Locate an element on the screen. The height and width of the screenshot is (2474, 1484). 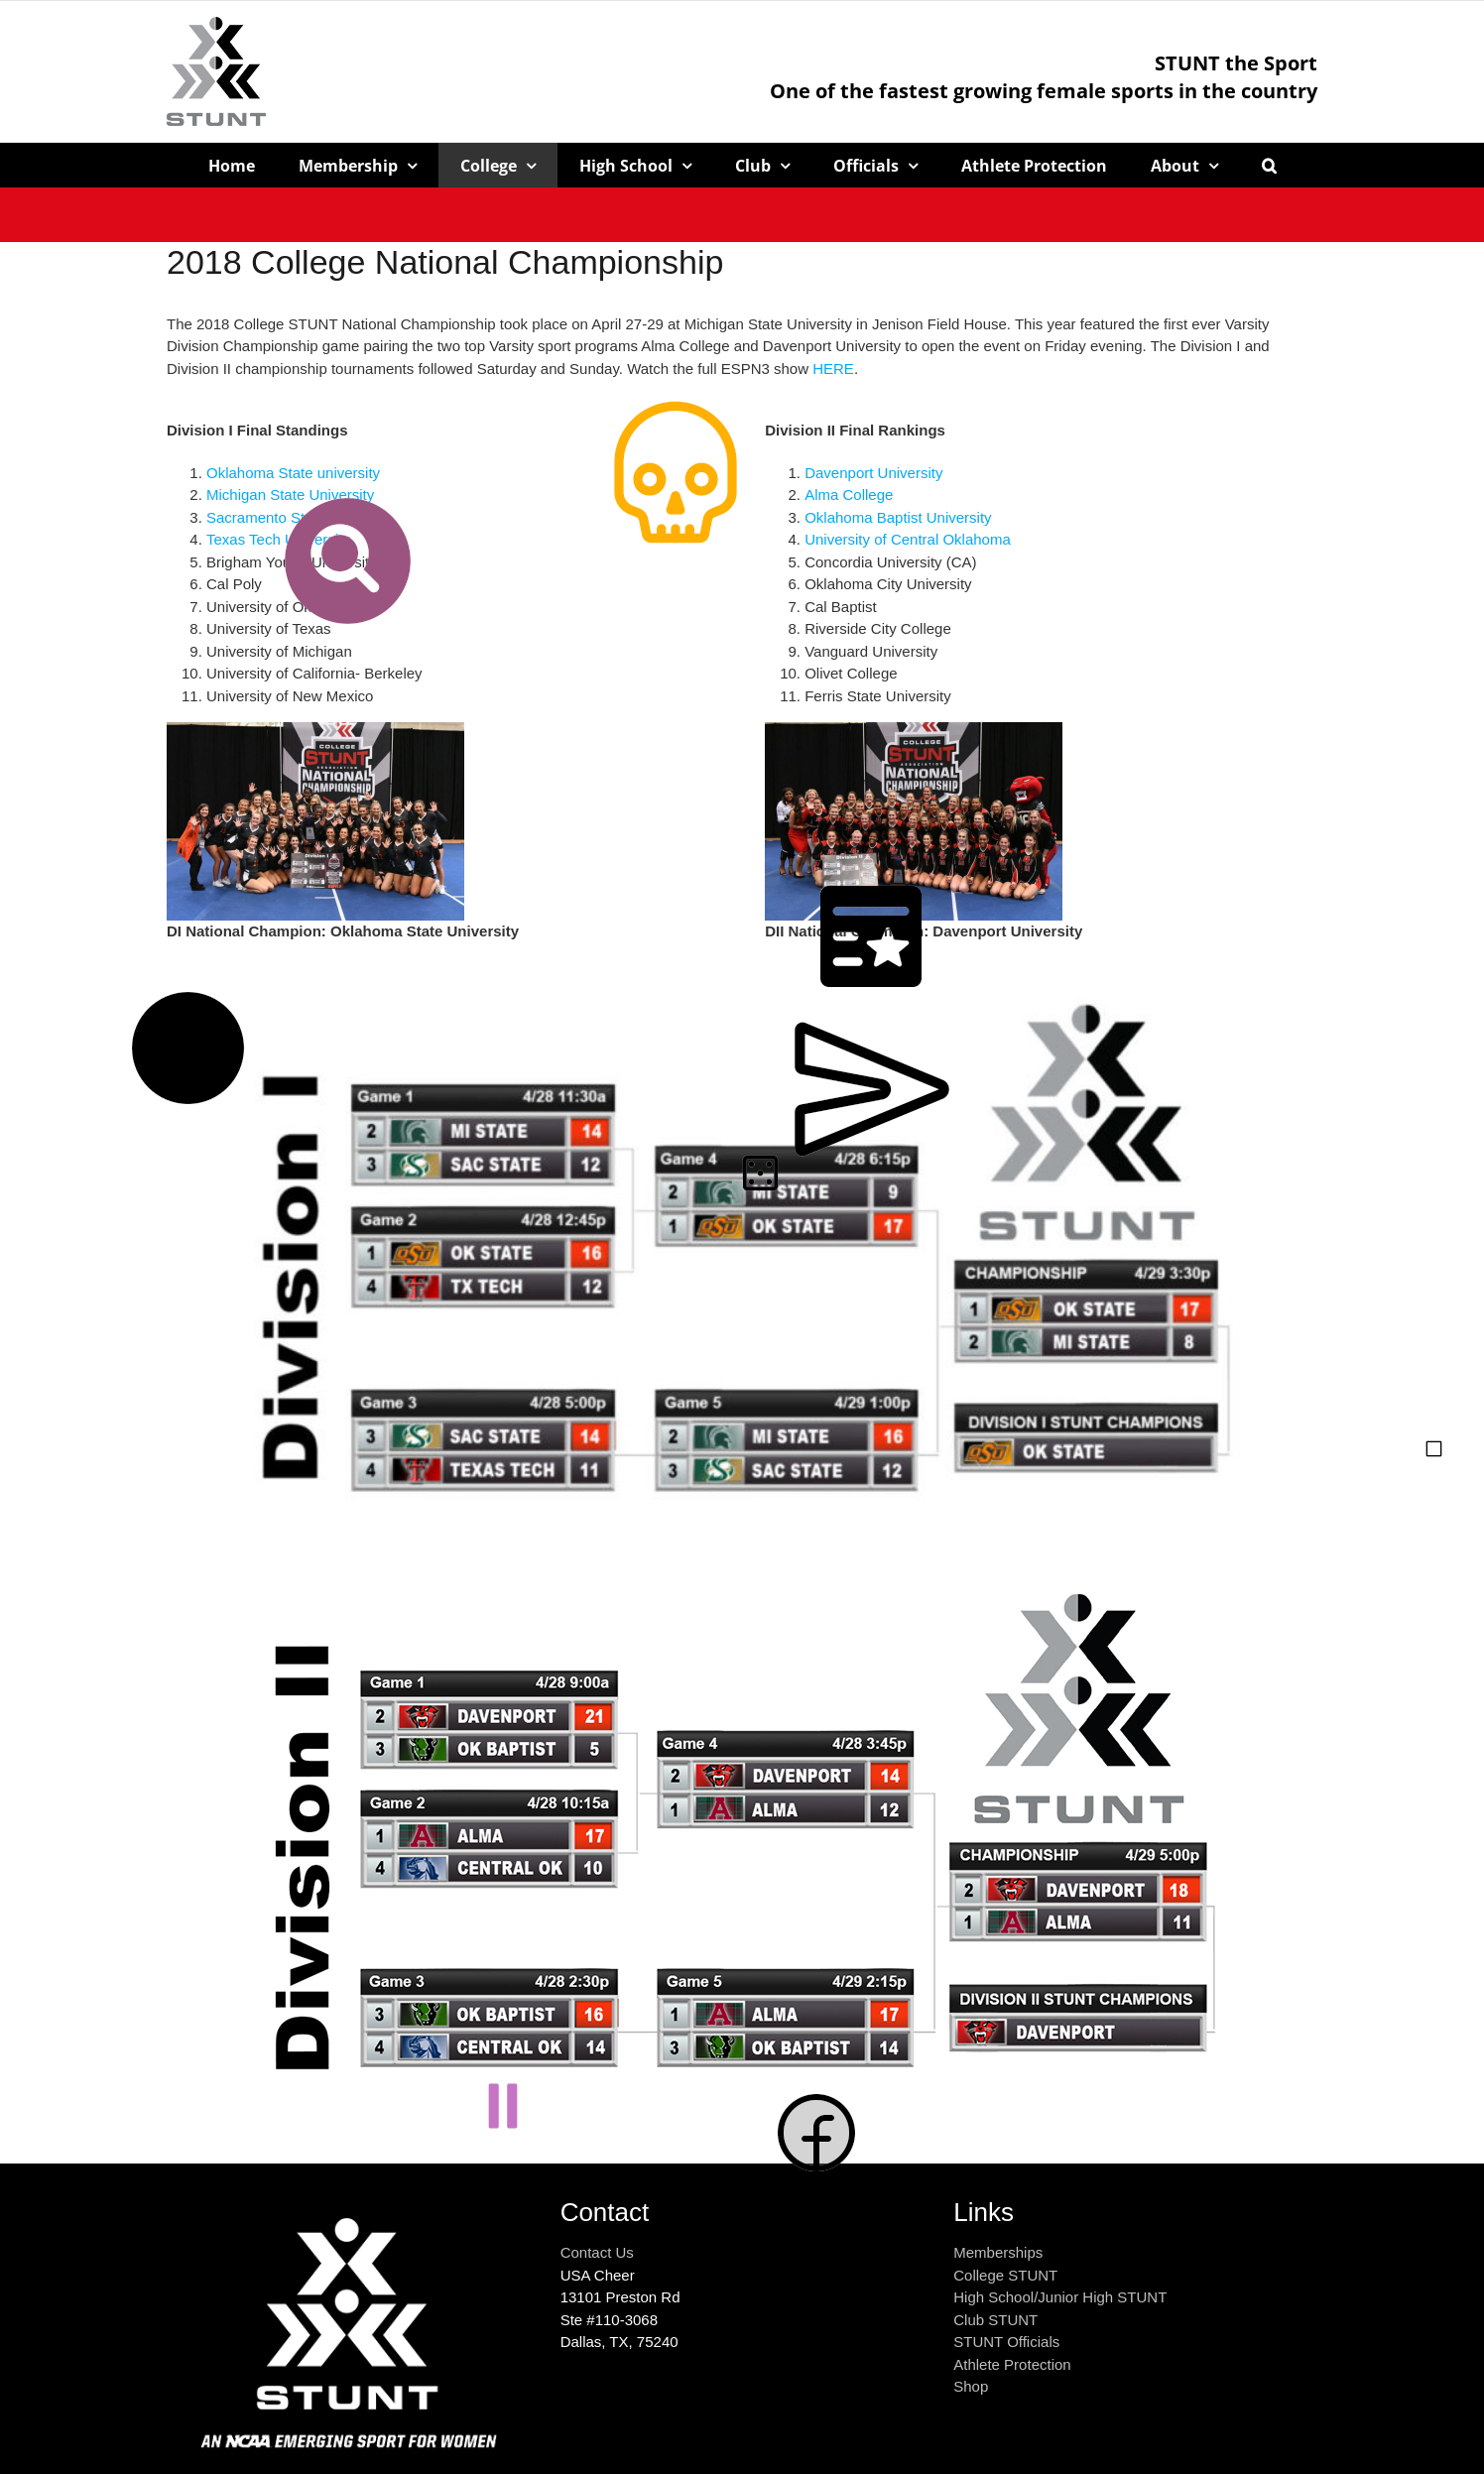
select or mark an item is located at coordinates (187, 1048).